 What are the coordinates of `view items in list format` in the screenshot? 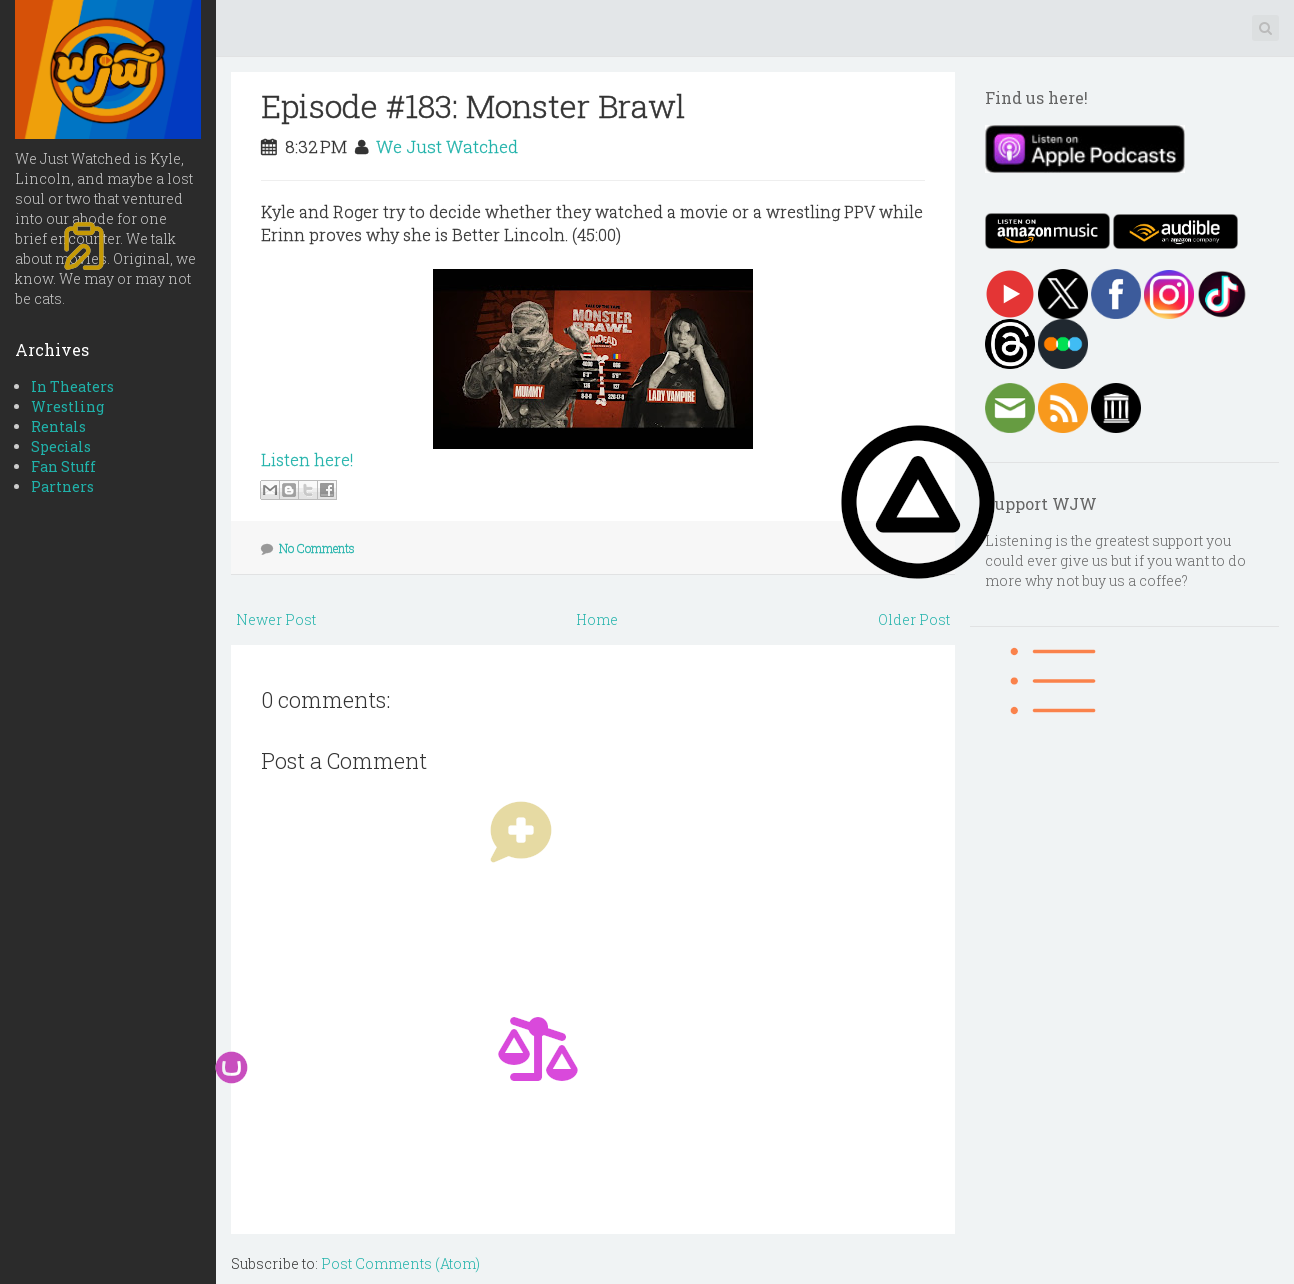 It's located at (1053, 681).